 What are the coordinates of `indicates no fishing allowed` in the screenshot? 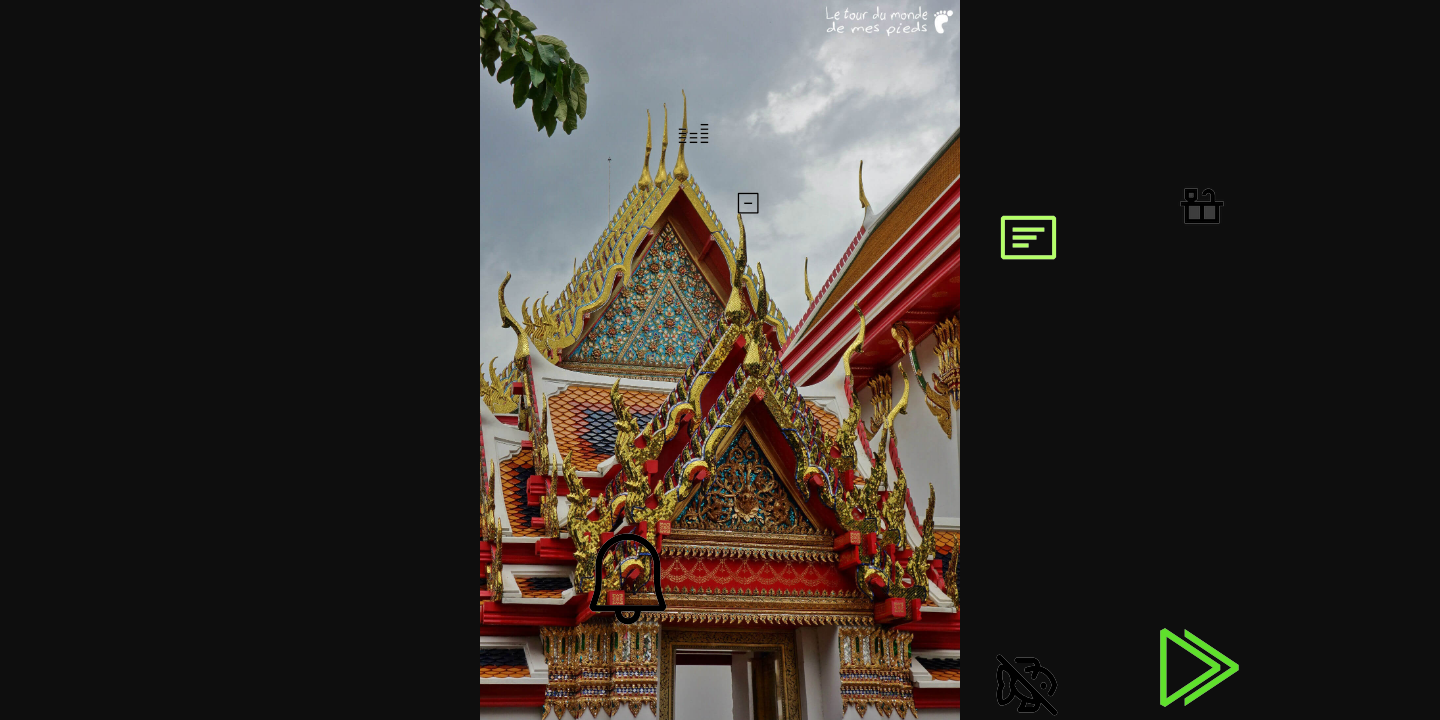 It's located at (1027, 685).